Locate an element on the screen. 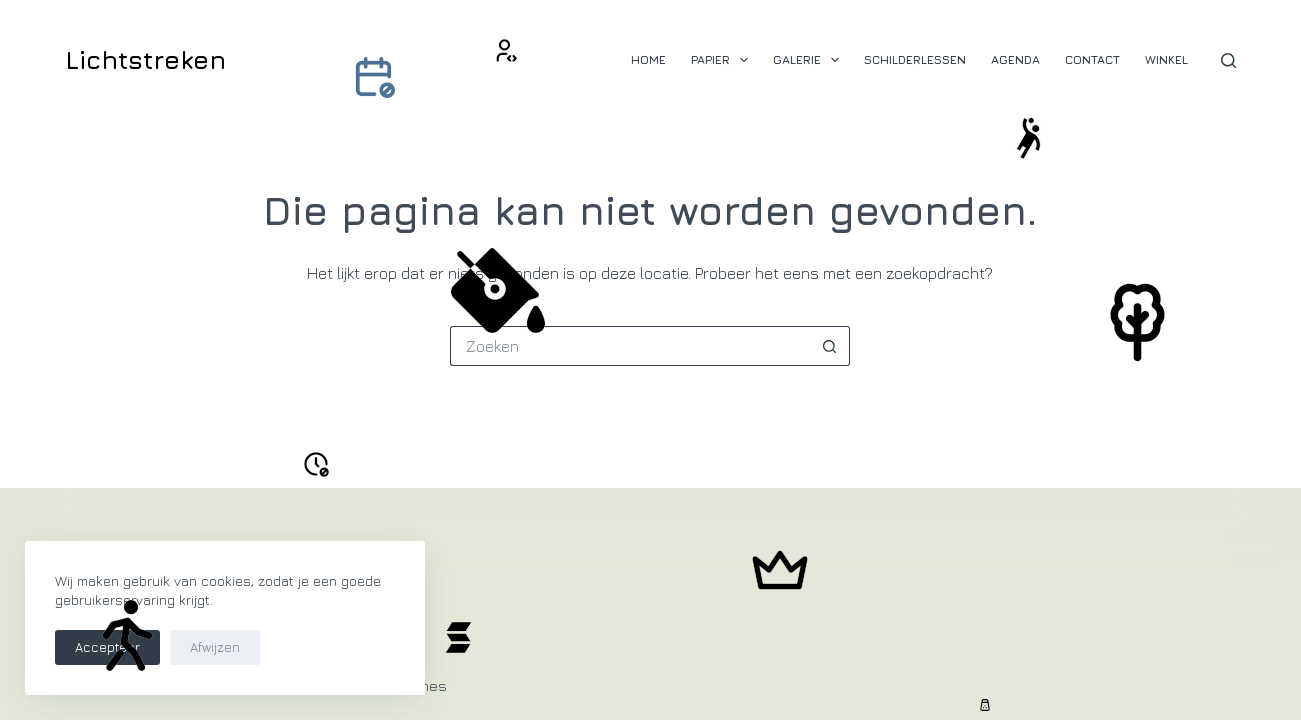 The image size is (1301, 720). cancel a scheduled event is located at coordinates (373, 76).